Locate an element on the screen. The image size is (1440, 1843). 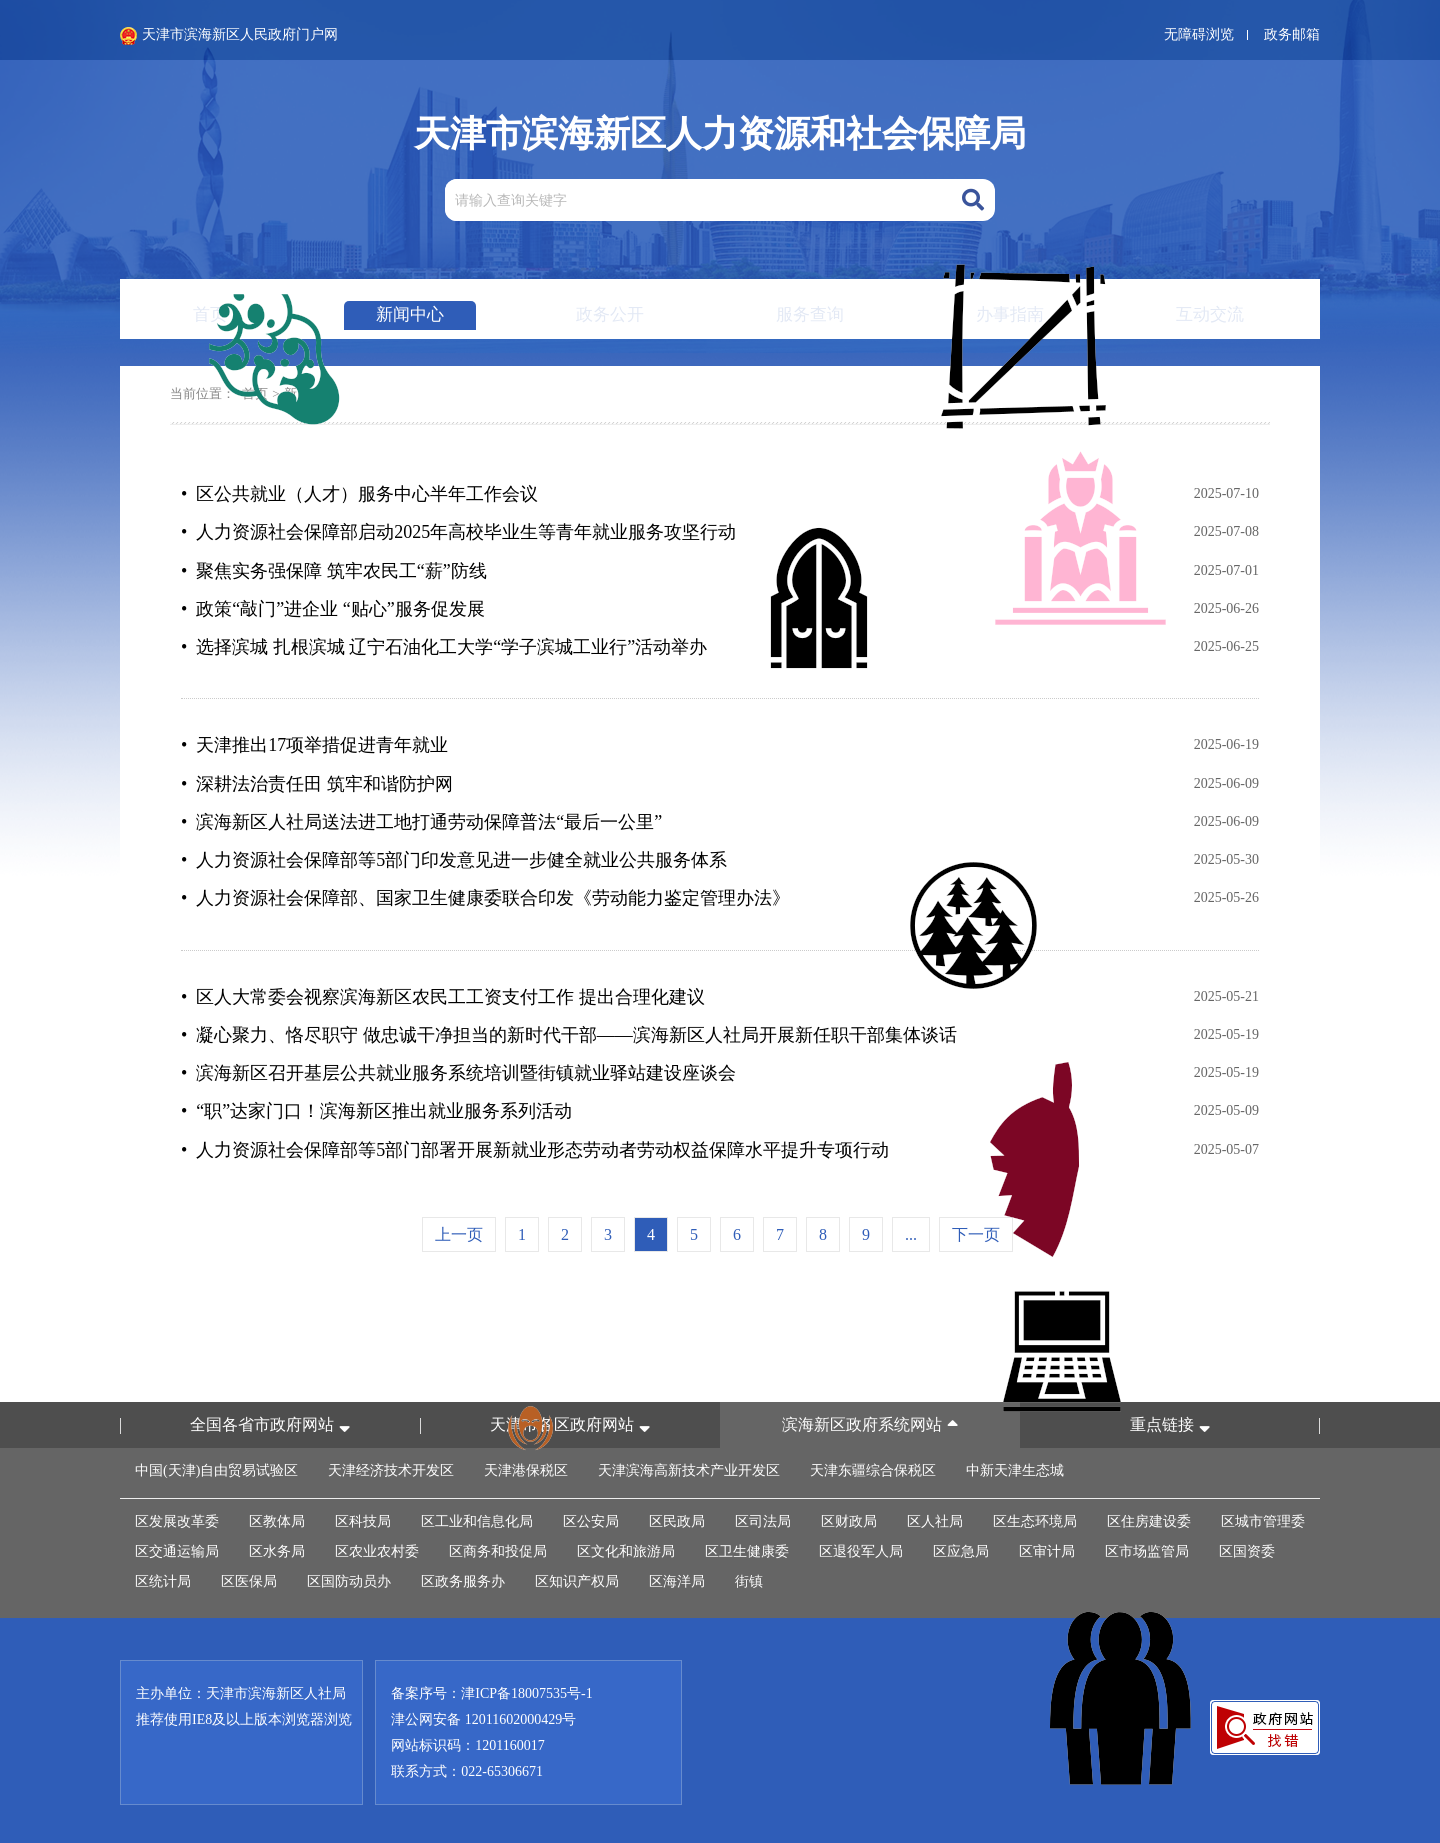
access desktop or laptop version of the site is located at coordinates (1062, 1351).